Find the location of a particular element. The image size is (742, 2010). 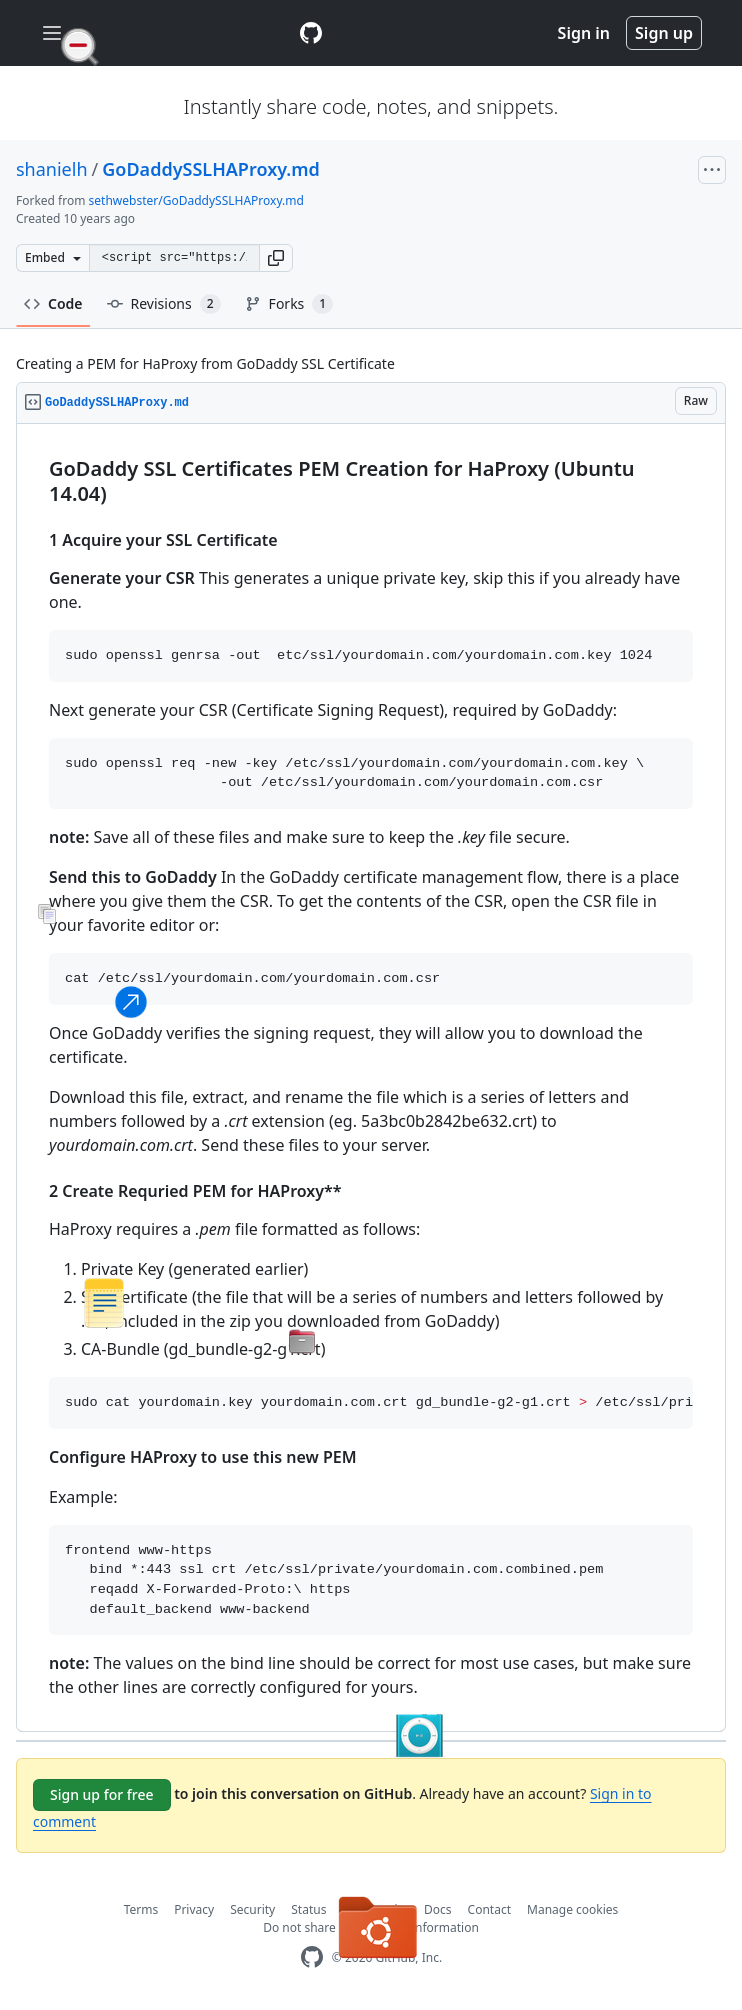

copy selected content to clipboard is located at coordinates (47, 914).